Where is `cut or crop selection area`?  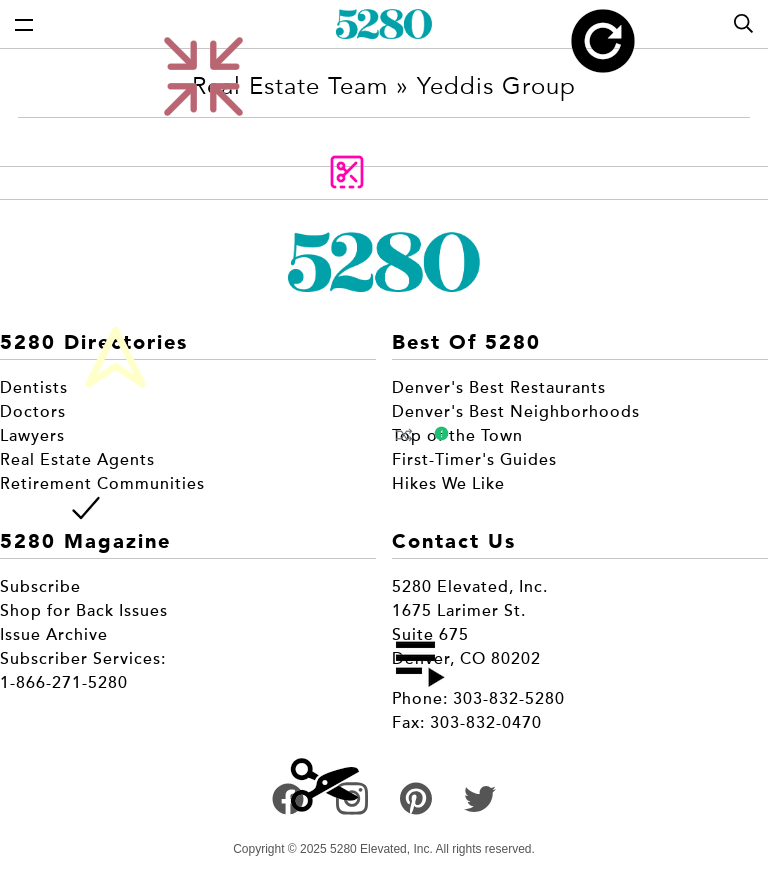
cut or crop selection area is located at coordinates (347, 172).